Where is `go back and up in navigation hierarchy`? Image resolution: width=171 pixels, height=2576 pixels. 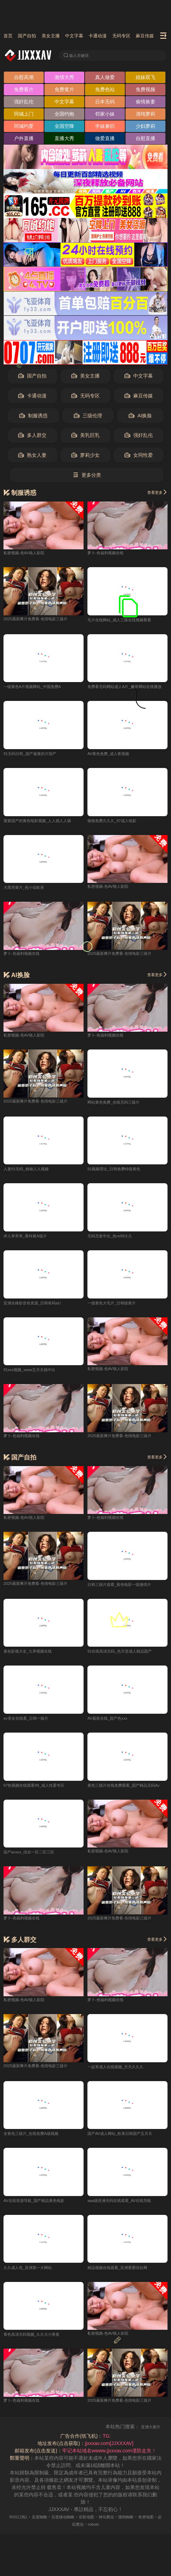
go back and up in navigation hierarchy is located at coordinates (138, 699).